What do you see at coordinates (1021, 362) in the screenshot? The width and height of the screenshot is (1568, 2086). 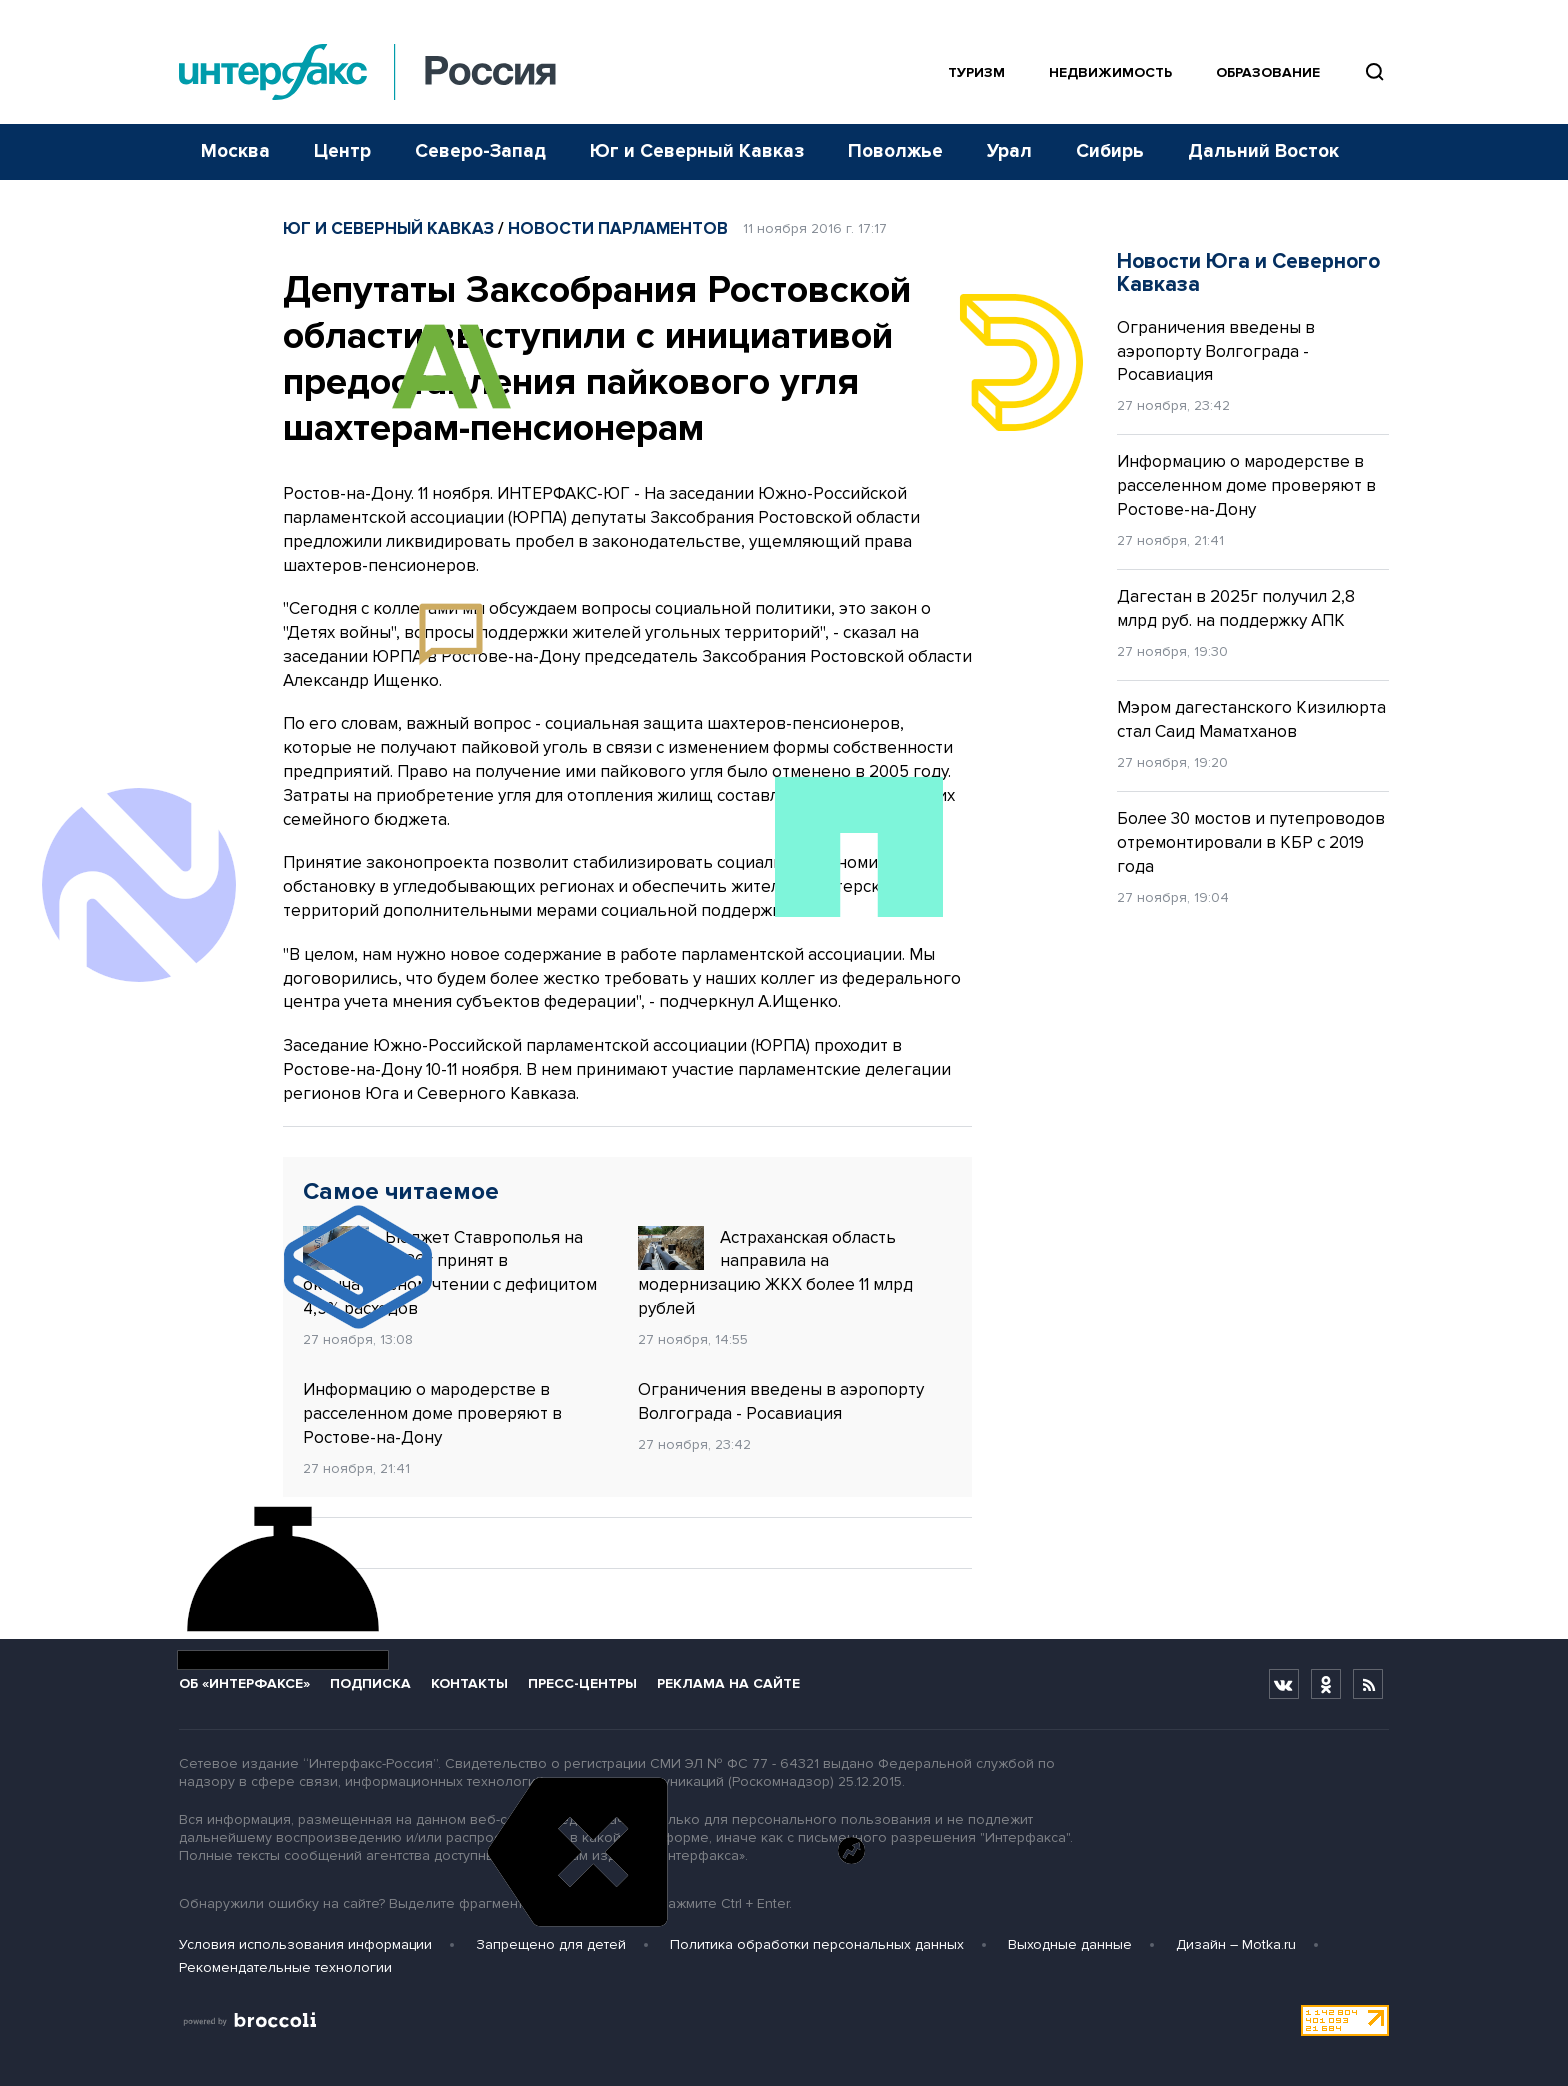 I see `open the Dailymotion app` at bounding box center [1021, 362].